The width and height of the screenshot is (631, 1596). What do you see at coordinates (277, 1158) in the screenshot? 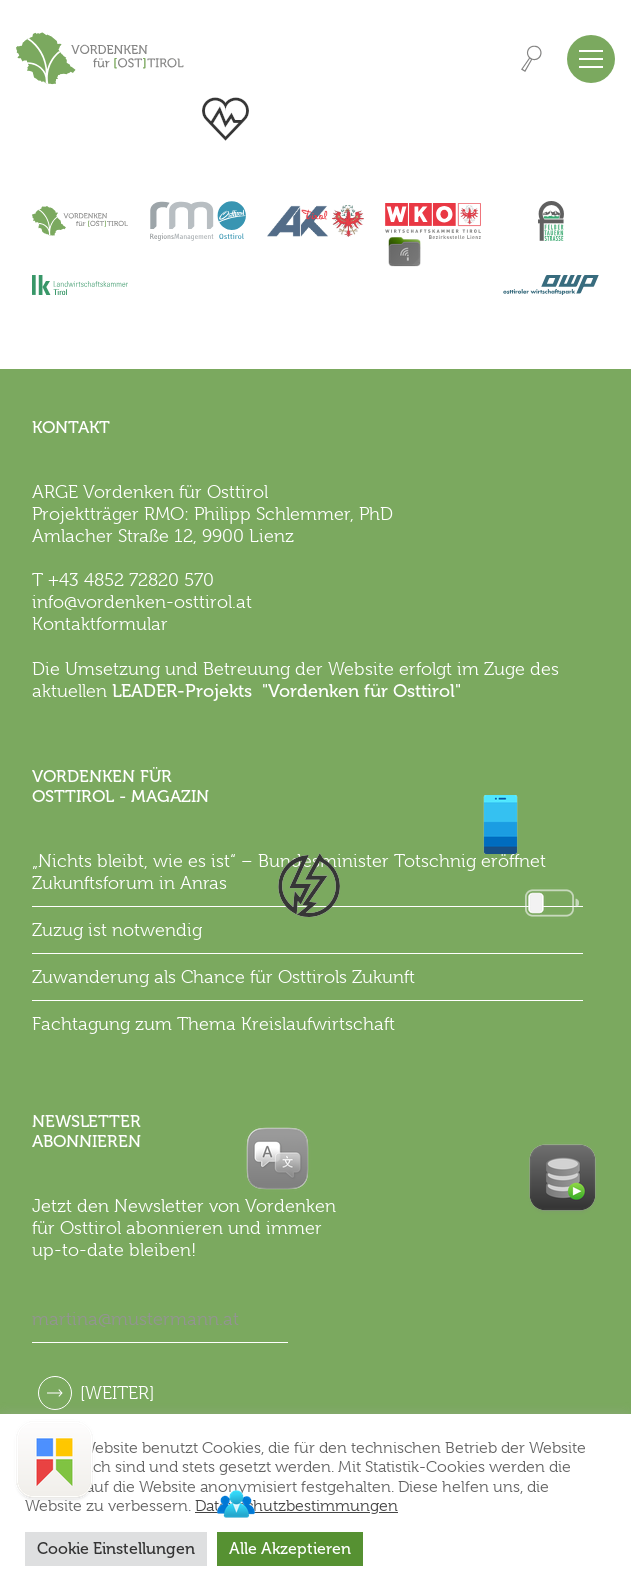
I see `open the translate app` at bounding box center [277, 1158].